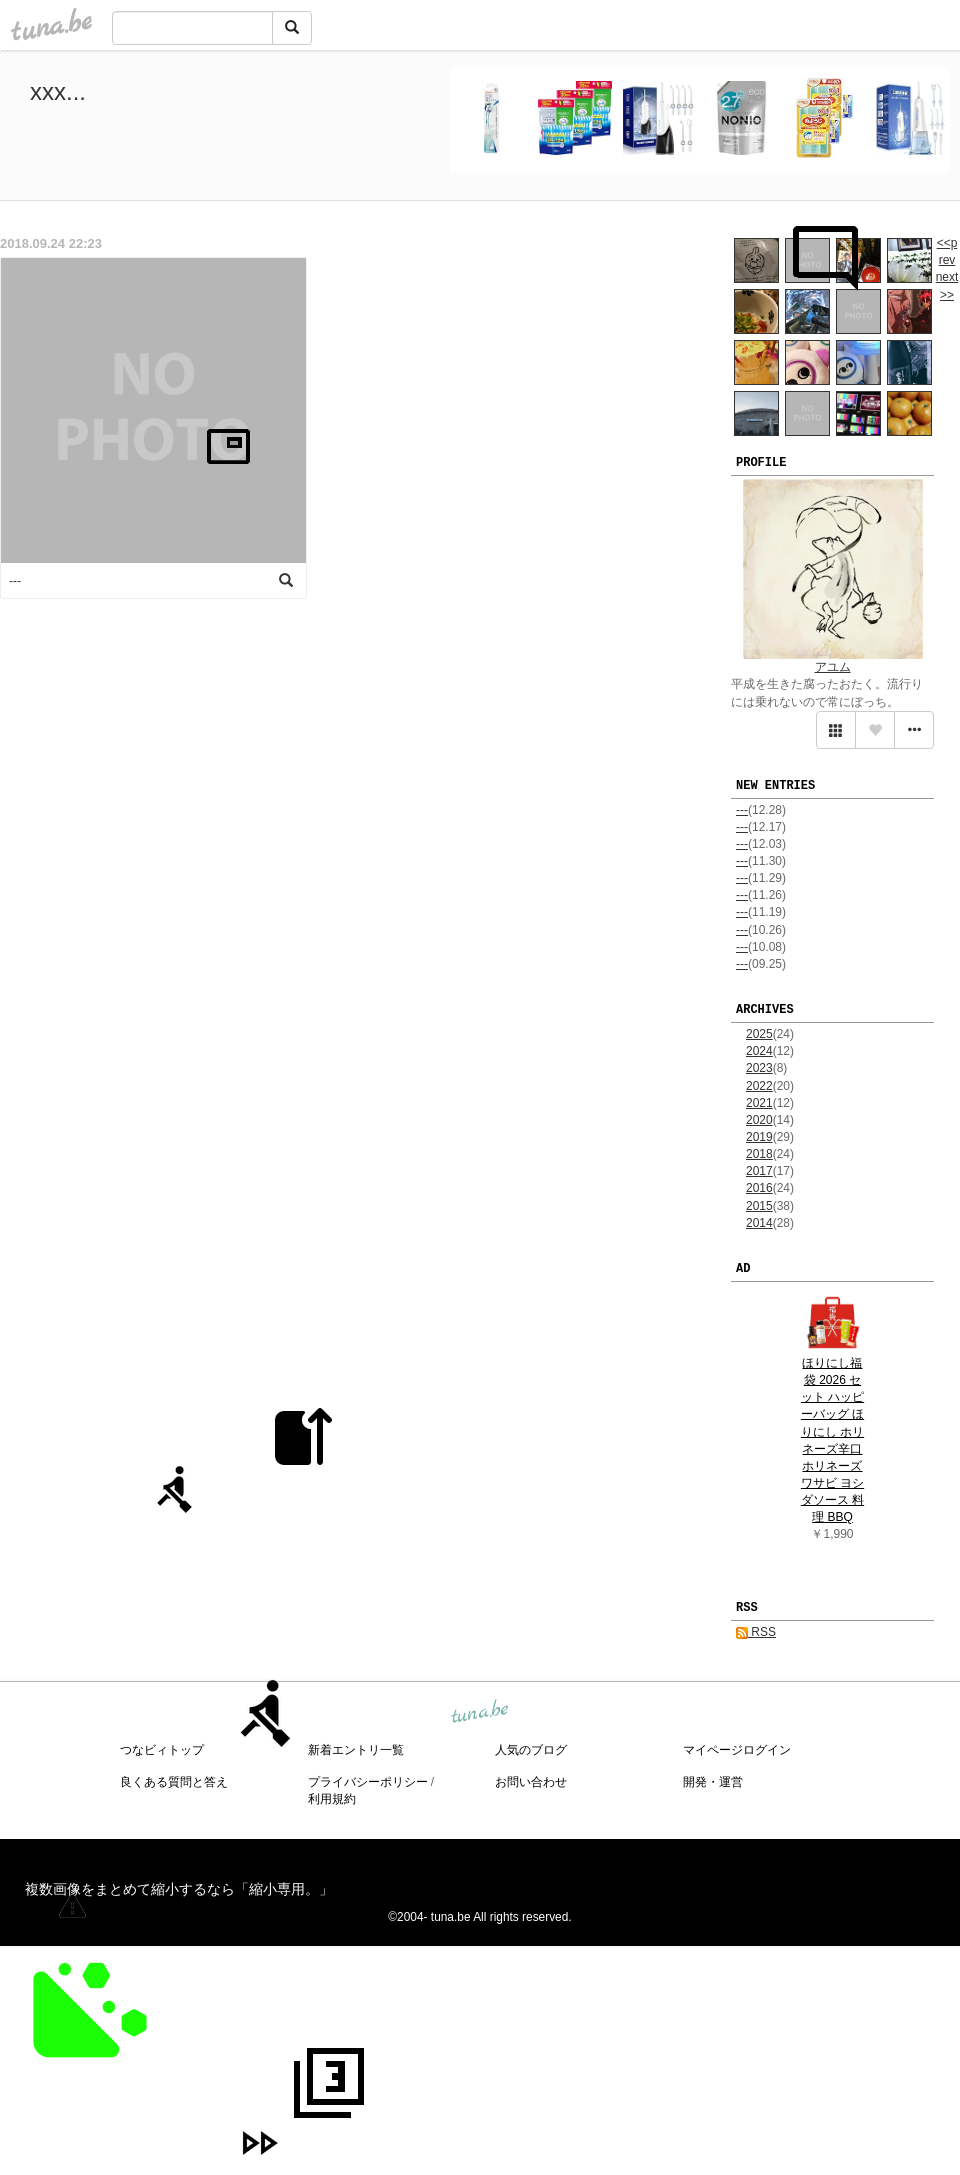 Image resolution: width=960 pixels, height=2175 pixels. I want to click on skip forward in media playback, so click(259, 2143).